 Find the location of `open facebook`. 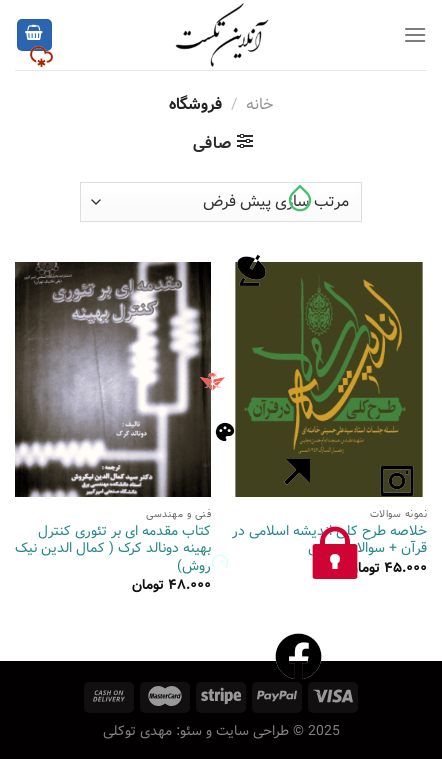

open facebook is located at coordinates (298, 656).